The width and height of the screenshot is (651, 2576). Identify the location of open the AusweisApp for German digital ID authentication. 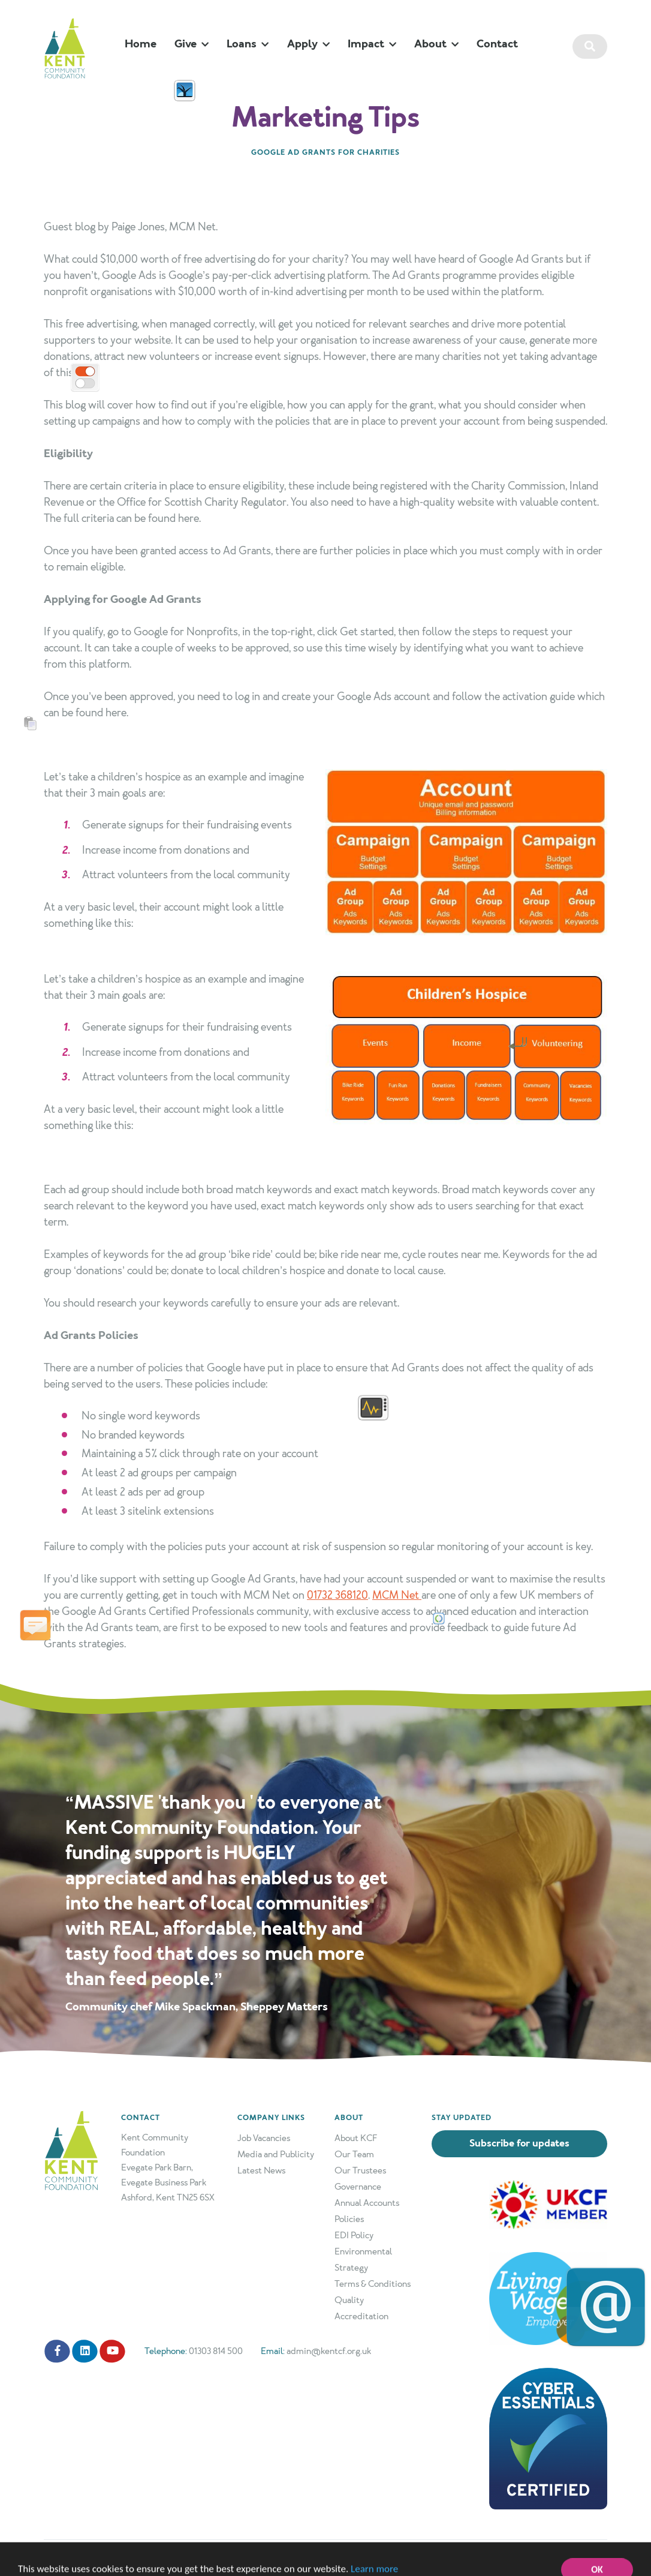
(439, 1619).